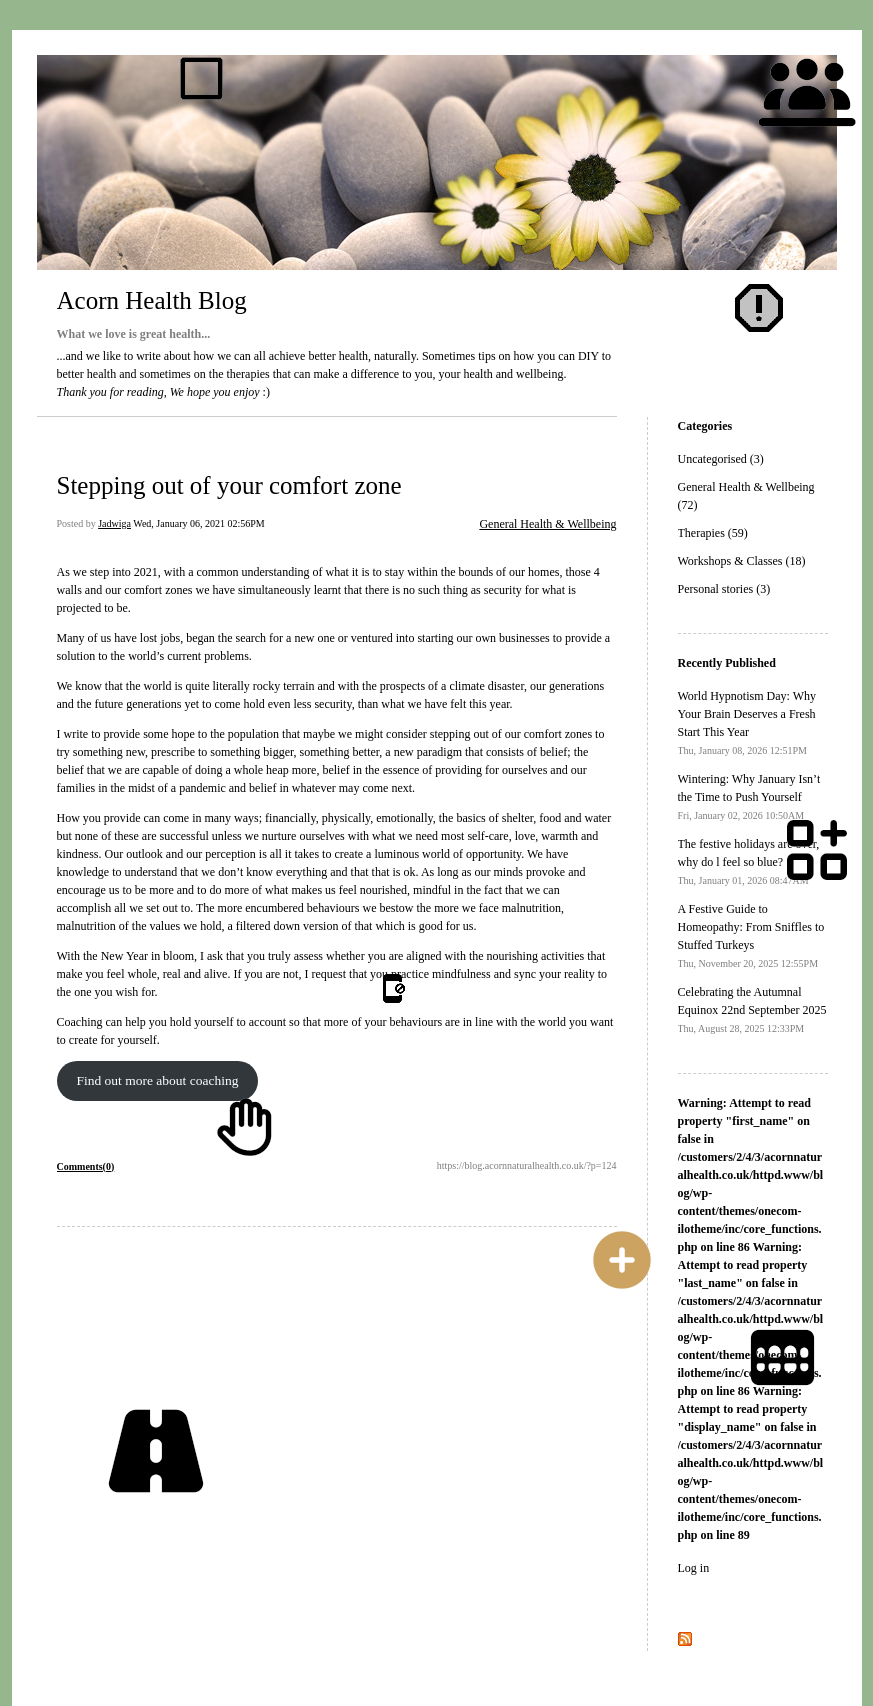  I want to click on report inappropriate content or behavior, so click(759, 308).